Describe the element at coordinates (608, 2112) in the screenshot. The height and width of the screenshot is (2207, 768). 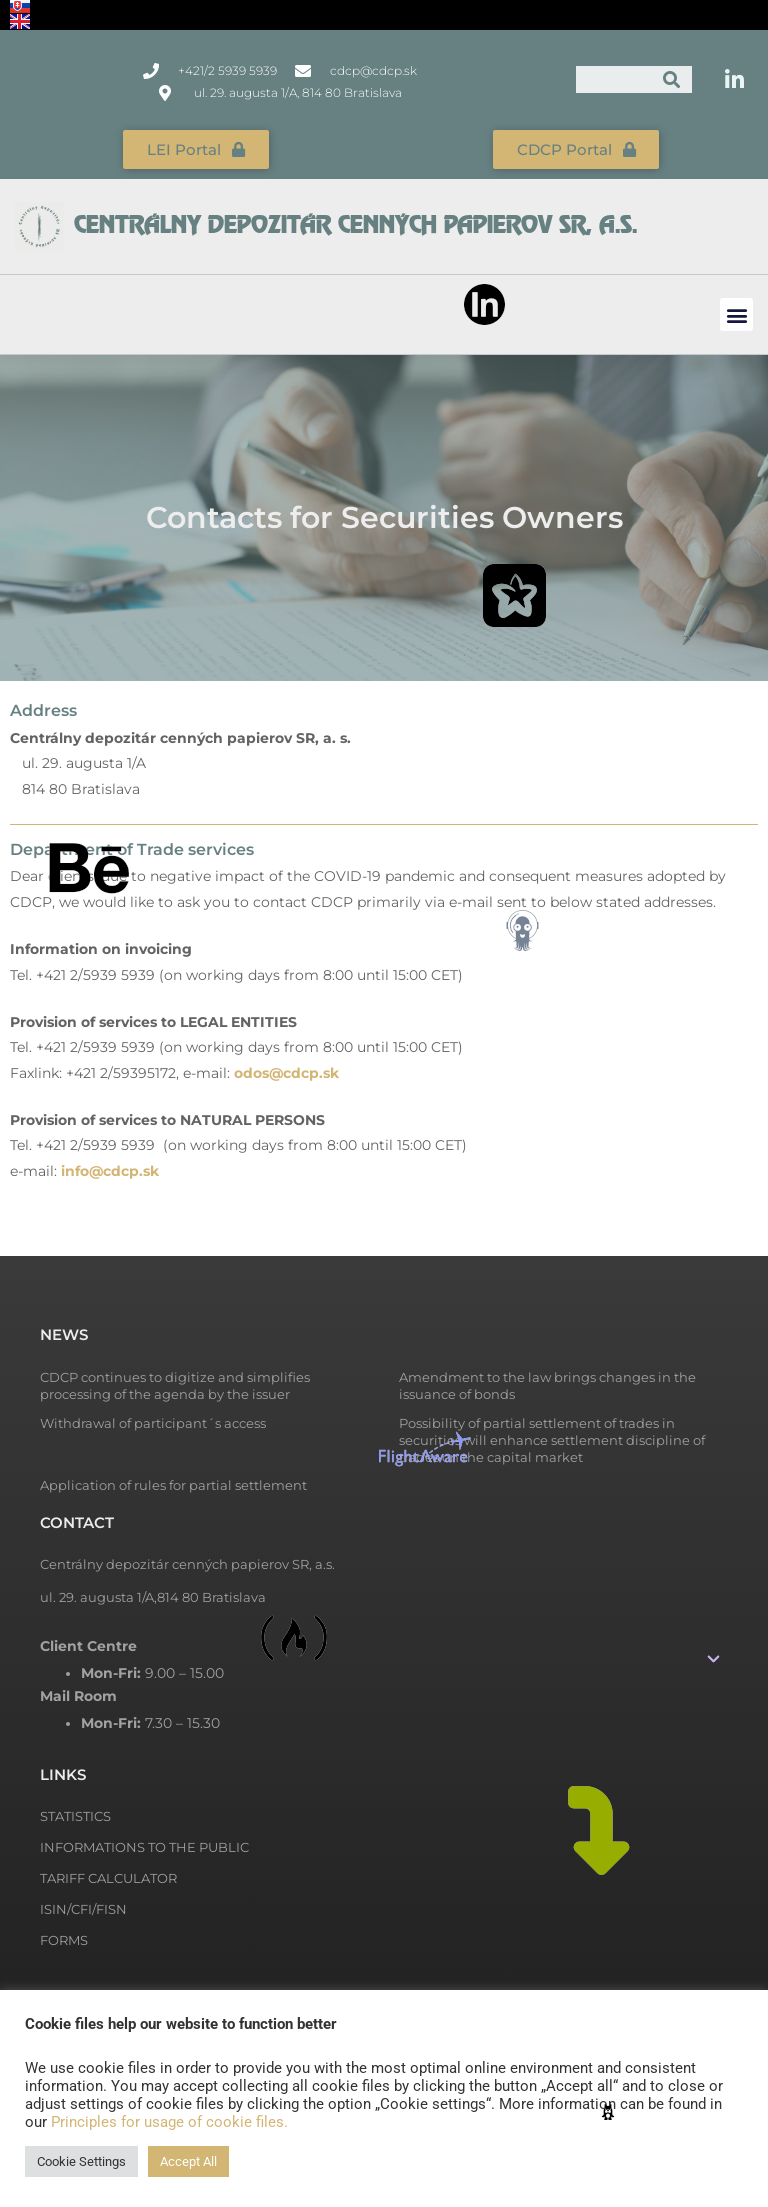
I see `link to or open ameba account` at that location.